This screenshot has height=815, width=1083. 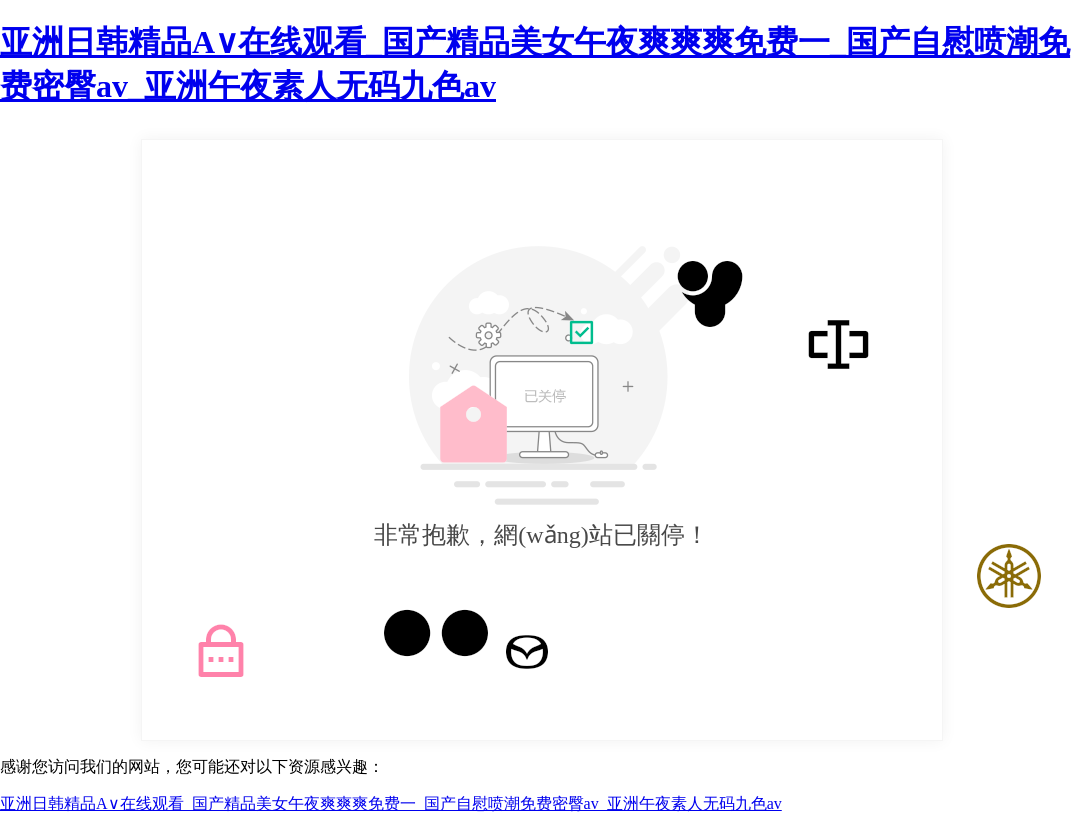 I want to click on mazda brand logo, so click(x=527, y=652).